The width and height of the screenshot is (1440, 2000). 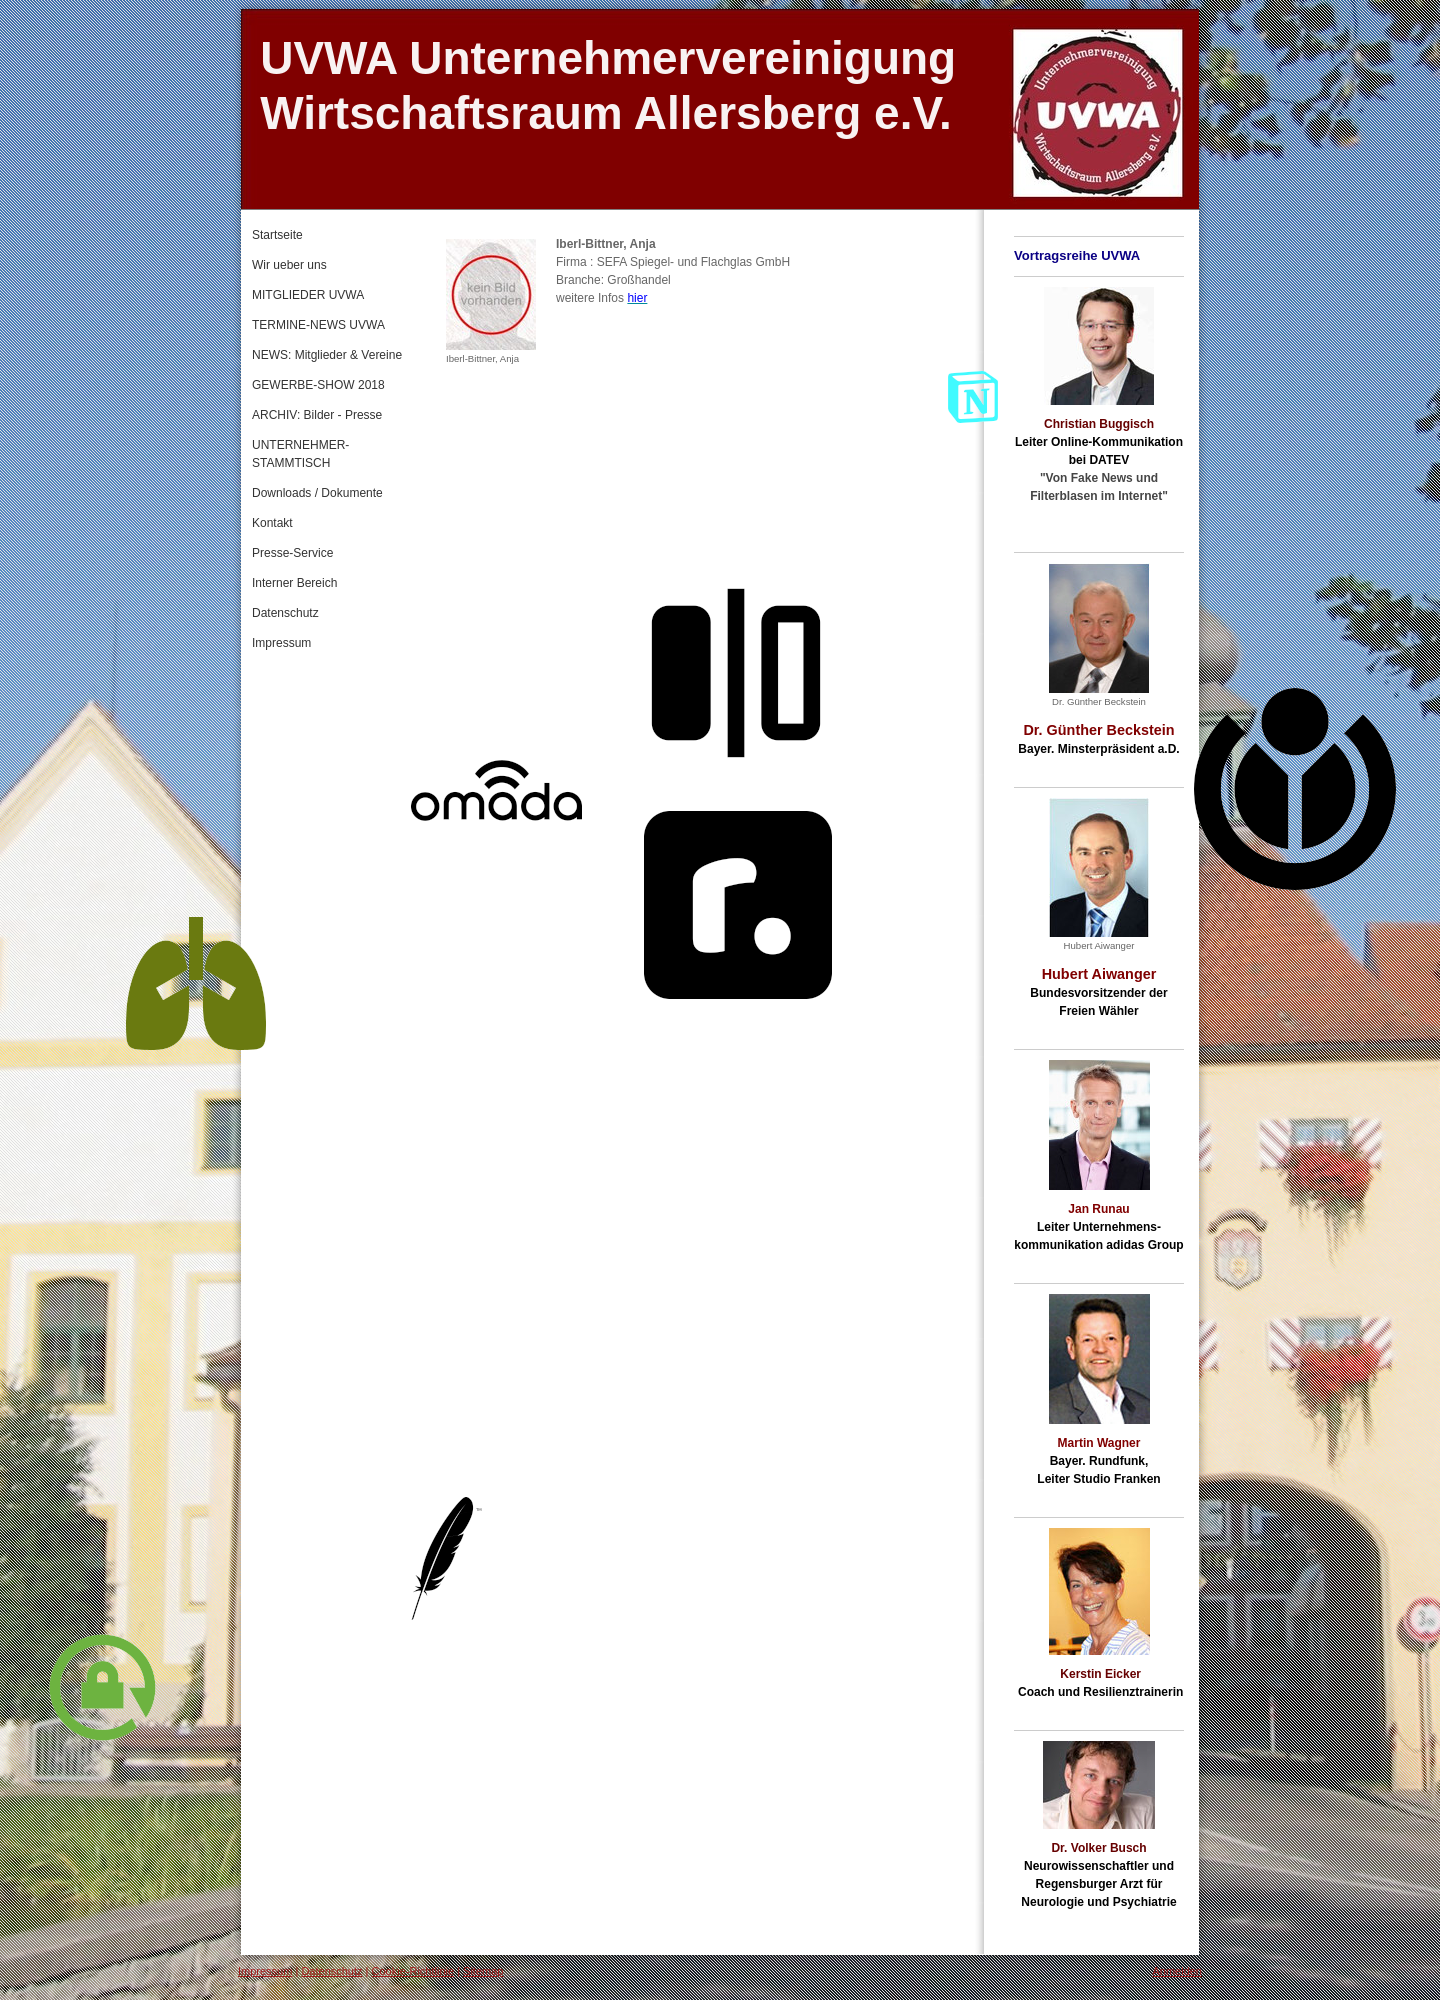 I want to click on visit the Wikimedia Foundation website, so click(x=1295, y=789).